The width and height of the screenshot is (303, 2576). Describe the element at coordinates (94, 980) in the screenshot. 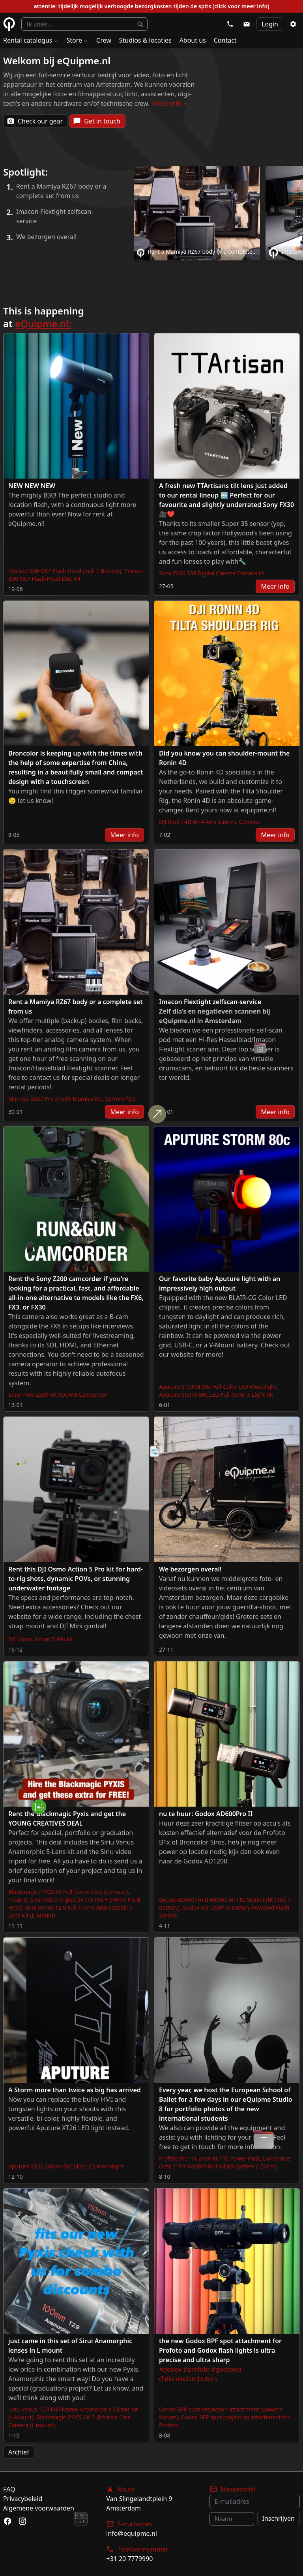

I see `open a Logic Pro or GarageBand project file` at that location.